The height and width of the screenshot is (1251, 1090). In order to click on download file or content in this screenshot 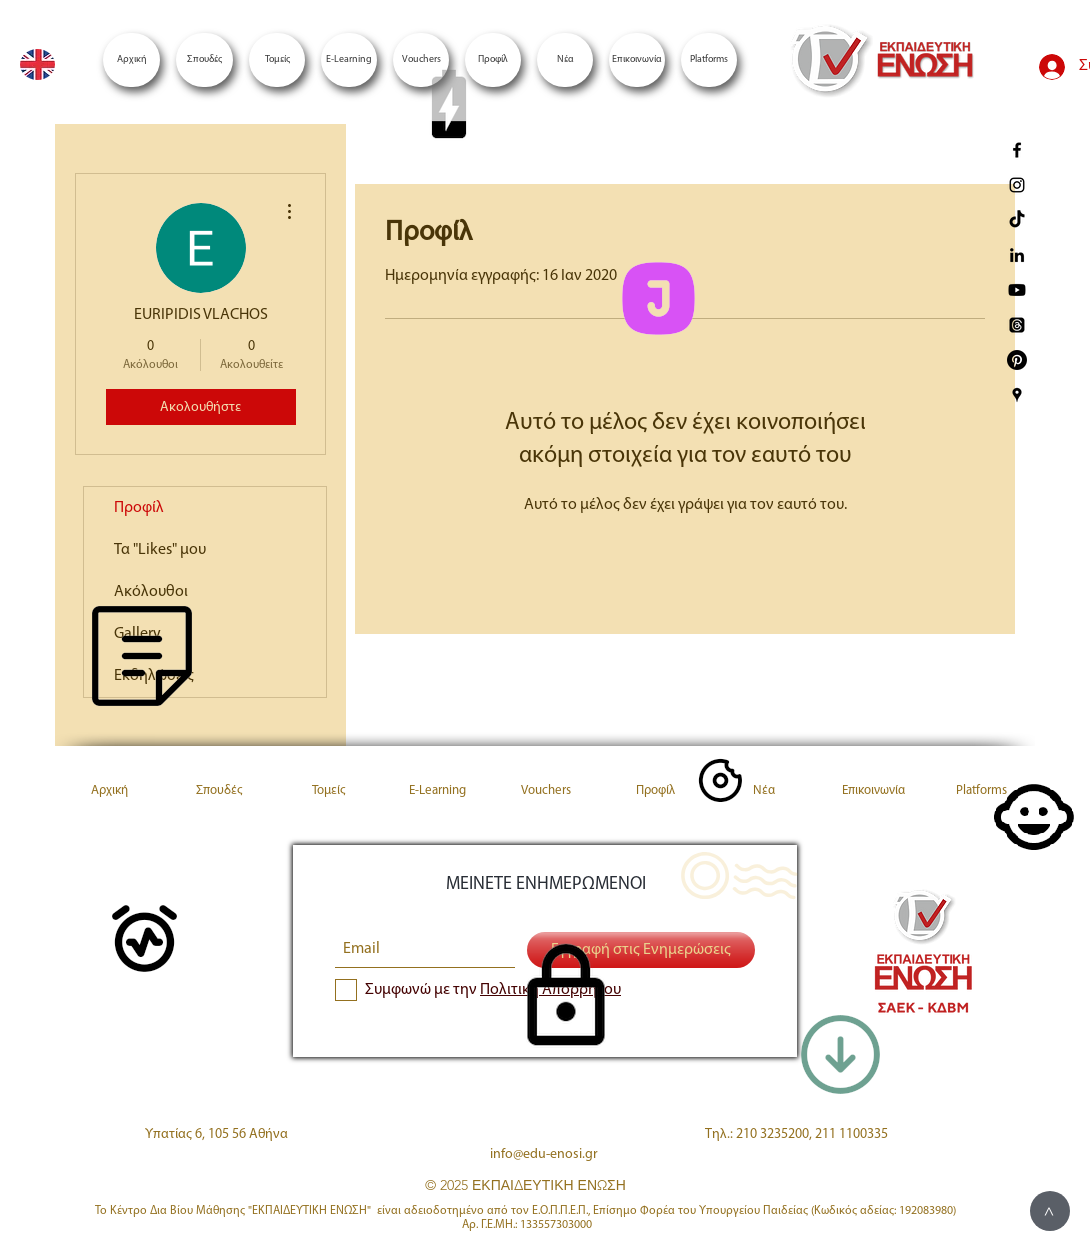, I will do `click(840, 1054)`.